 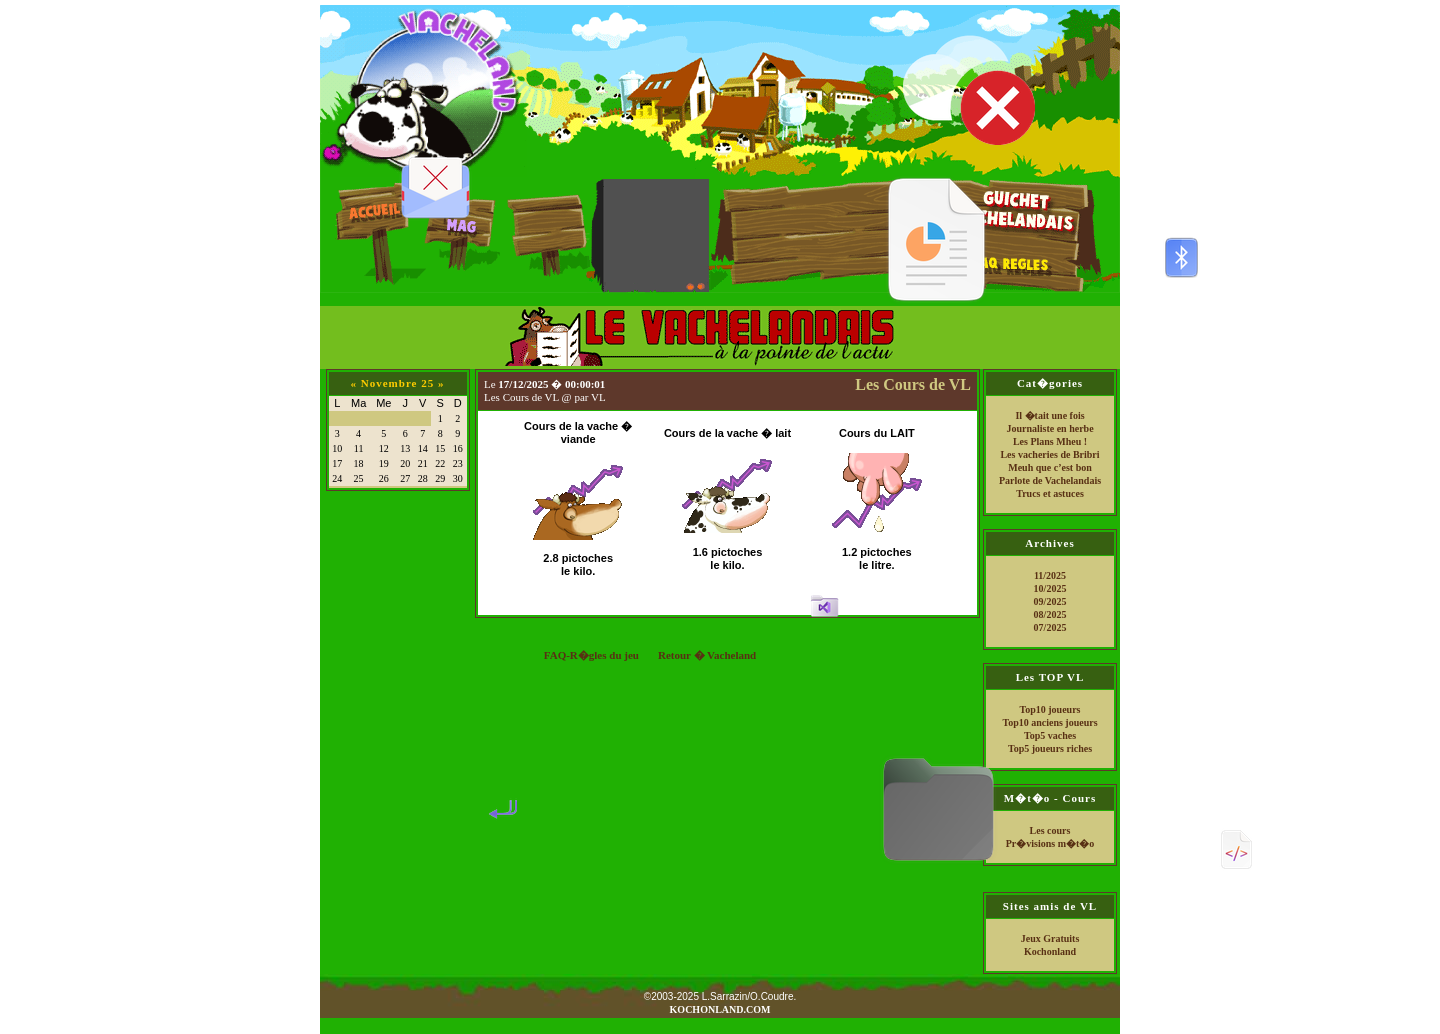 What do you see at coordinates (938, 809) in the screenshot?
I see `open a folder to view its contents` at bounding box center [938, 809].